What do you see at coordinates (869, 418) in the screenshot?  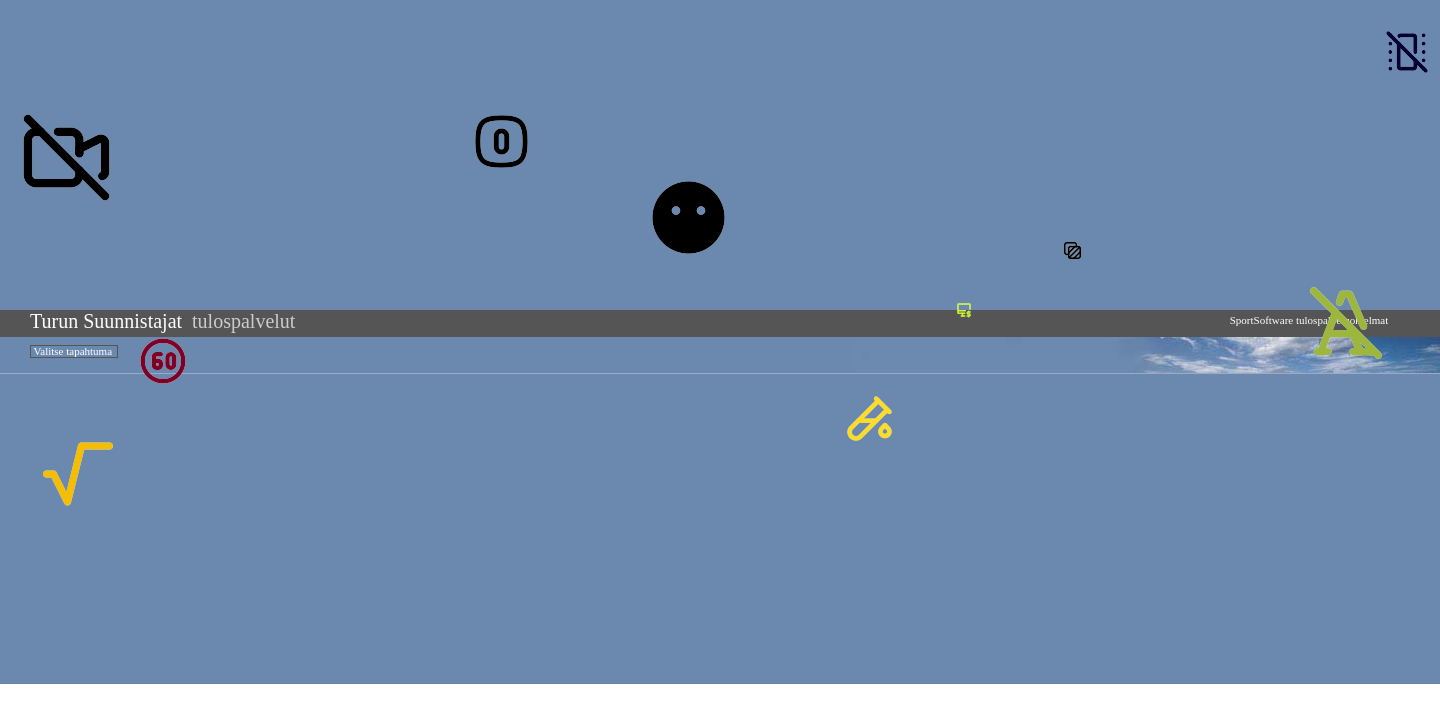 I see `run a test or experiment` at bounding box center [869, 418].